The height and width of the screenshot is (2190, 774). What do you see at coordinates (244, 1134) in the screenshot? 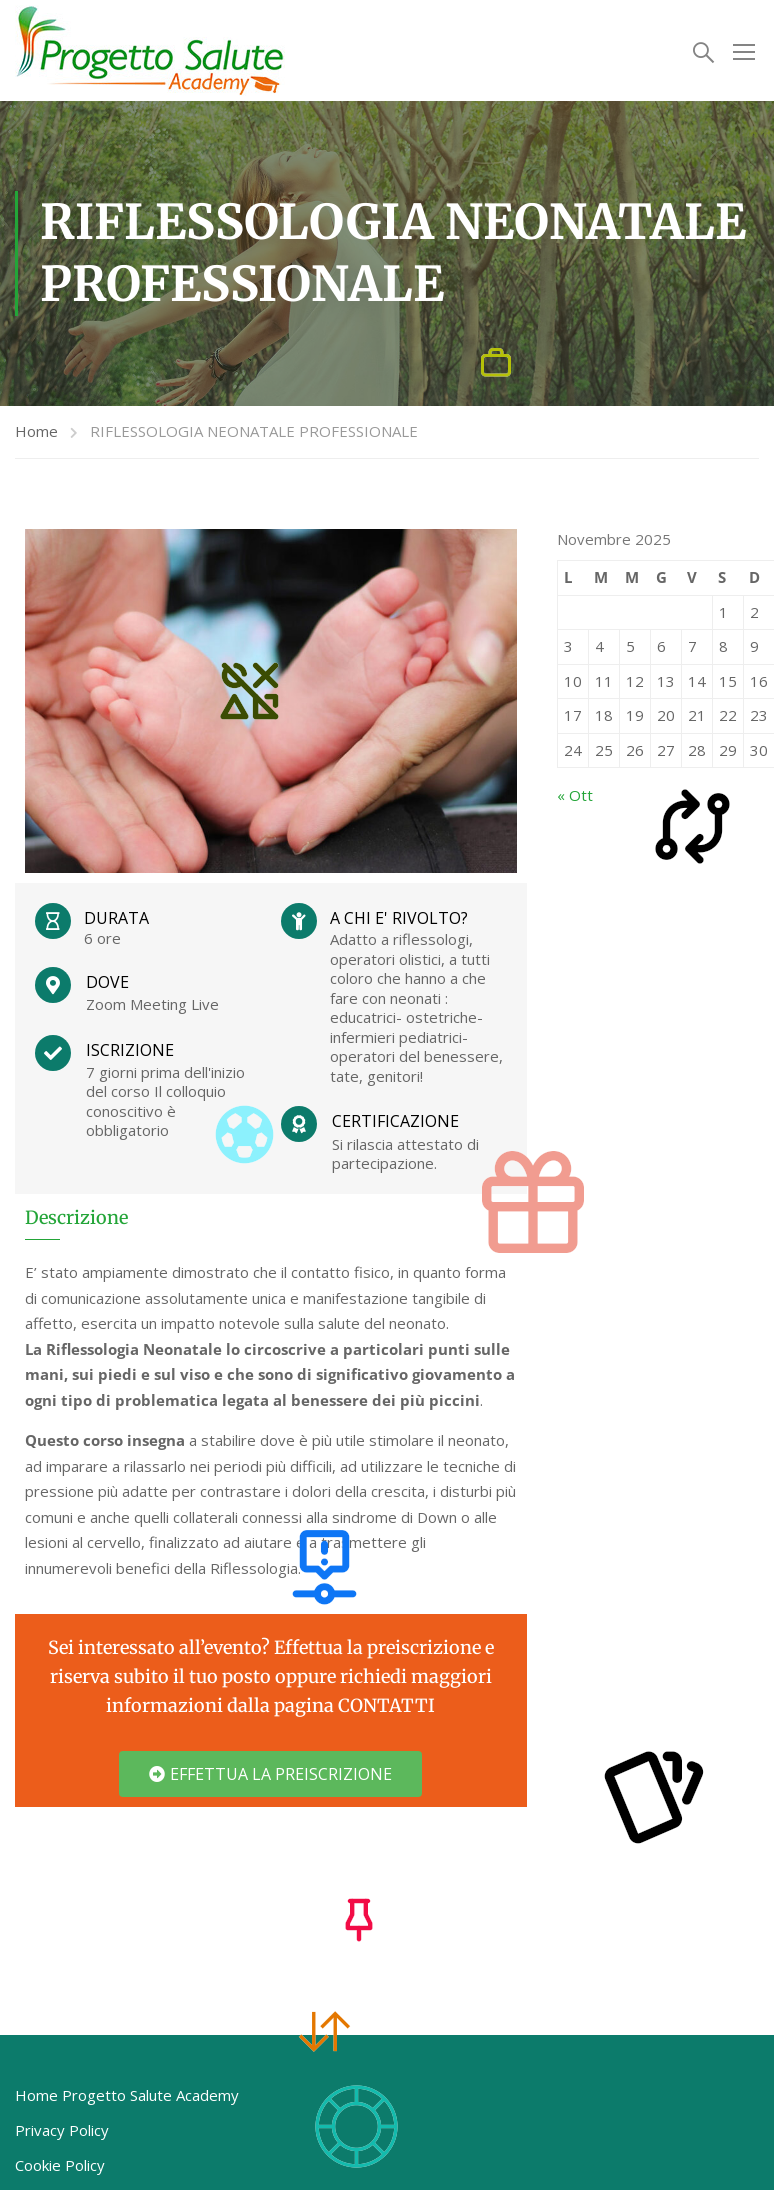
I see `access football or soccer content` at bounding box center [244, 1134].